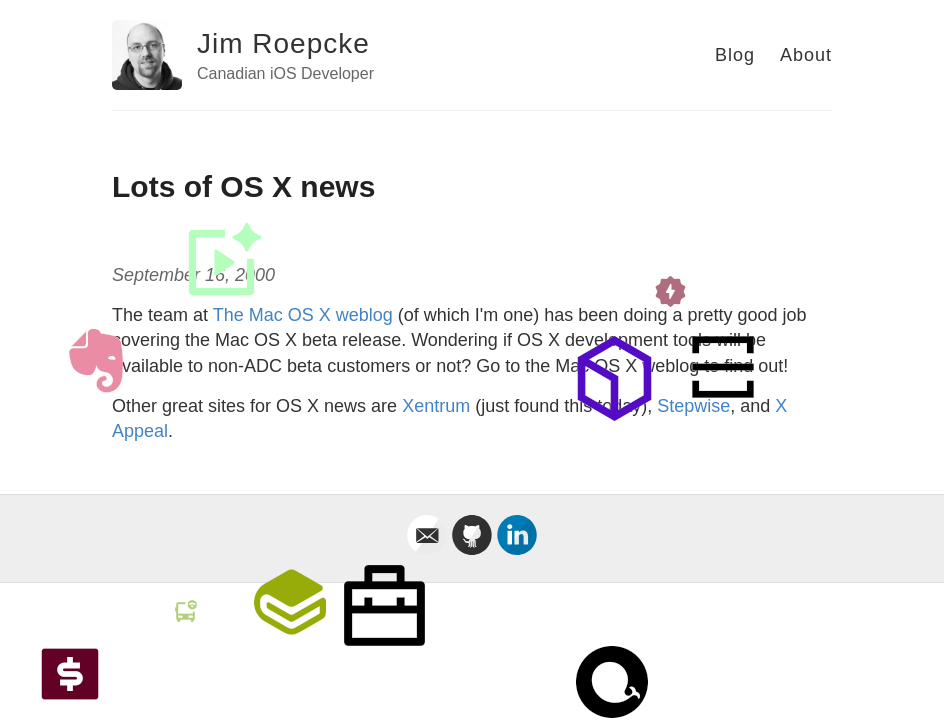  What do you see at coordinates (70, 674) in the screenshot?
I see `access financial or payment settings` at bounding box center [70, 674].